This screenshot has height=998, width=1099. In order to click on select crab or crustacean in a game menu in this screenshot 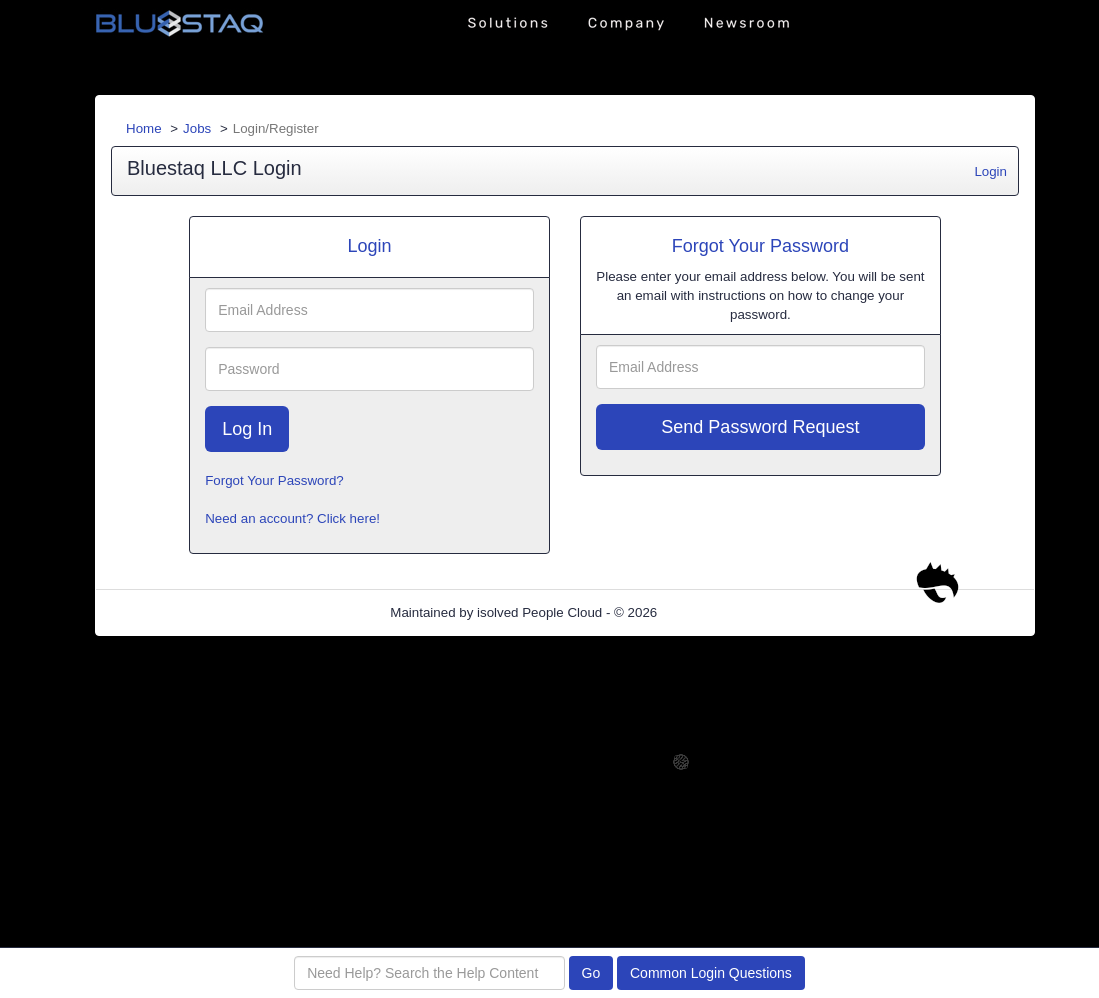, I will do `click(937, 582)`.